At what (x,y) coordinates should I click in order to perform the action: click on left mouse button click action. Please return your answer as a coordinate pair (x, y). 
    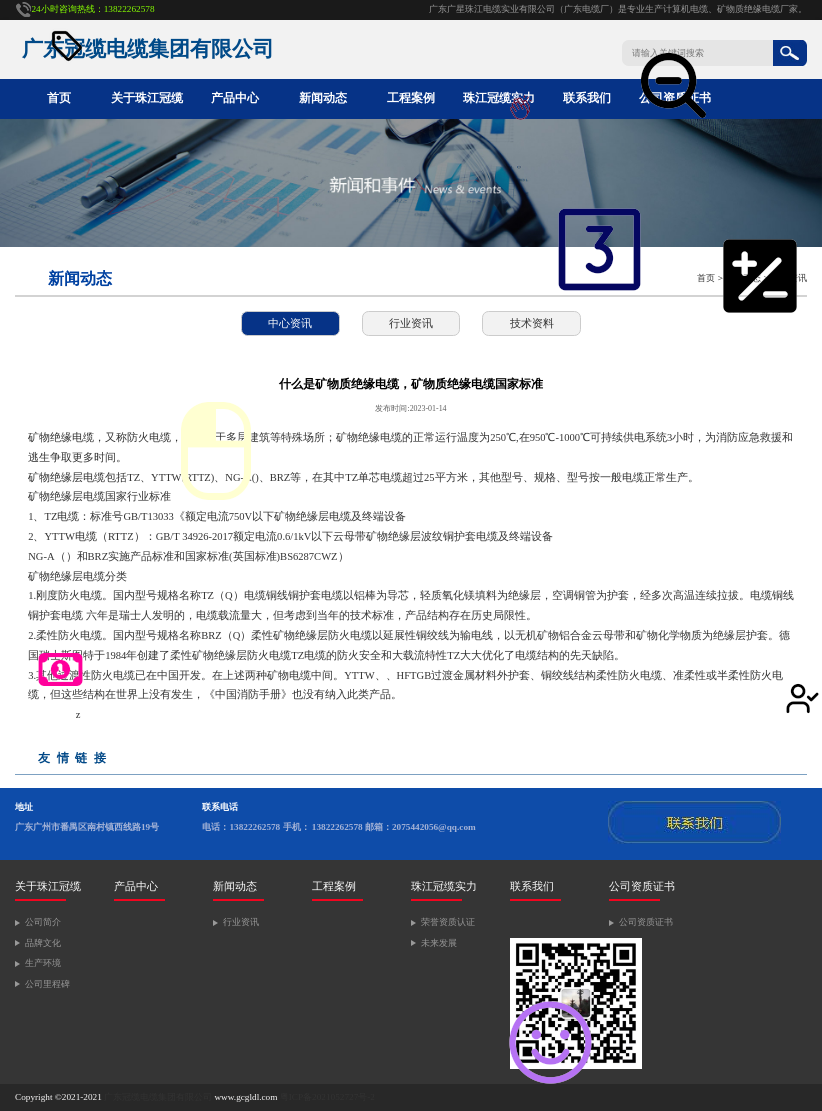
    Looking at the image, I should click on (216, 451).